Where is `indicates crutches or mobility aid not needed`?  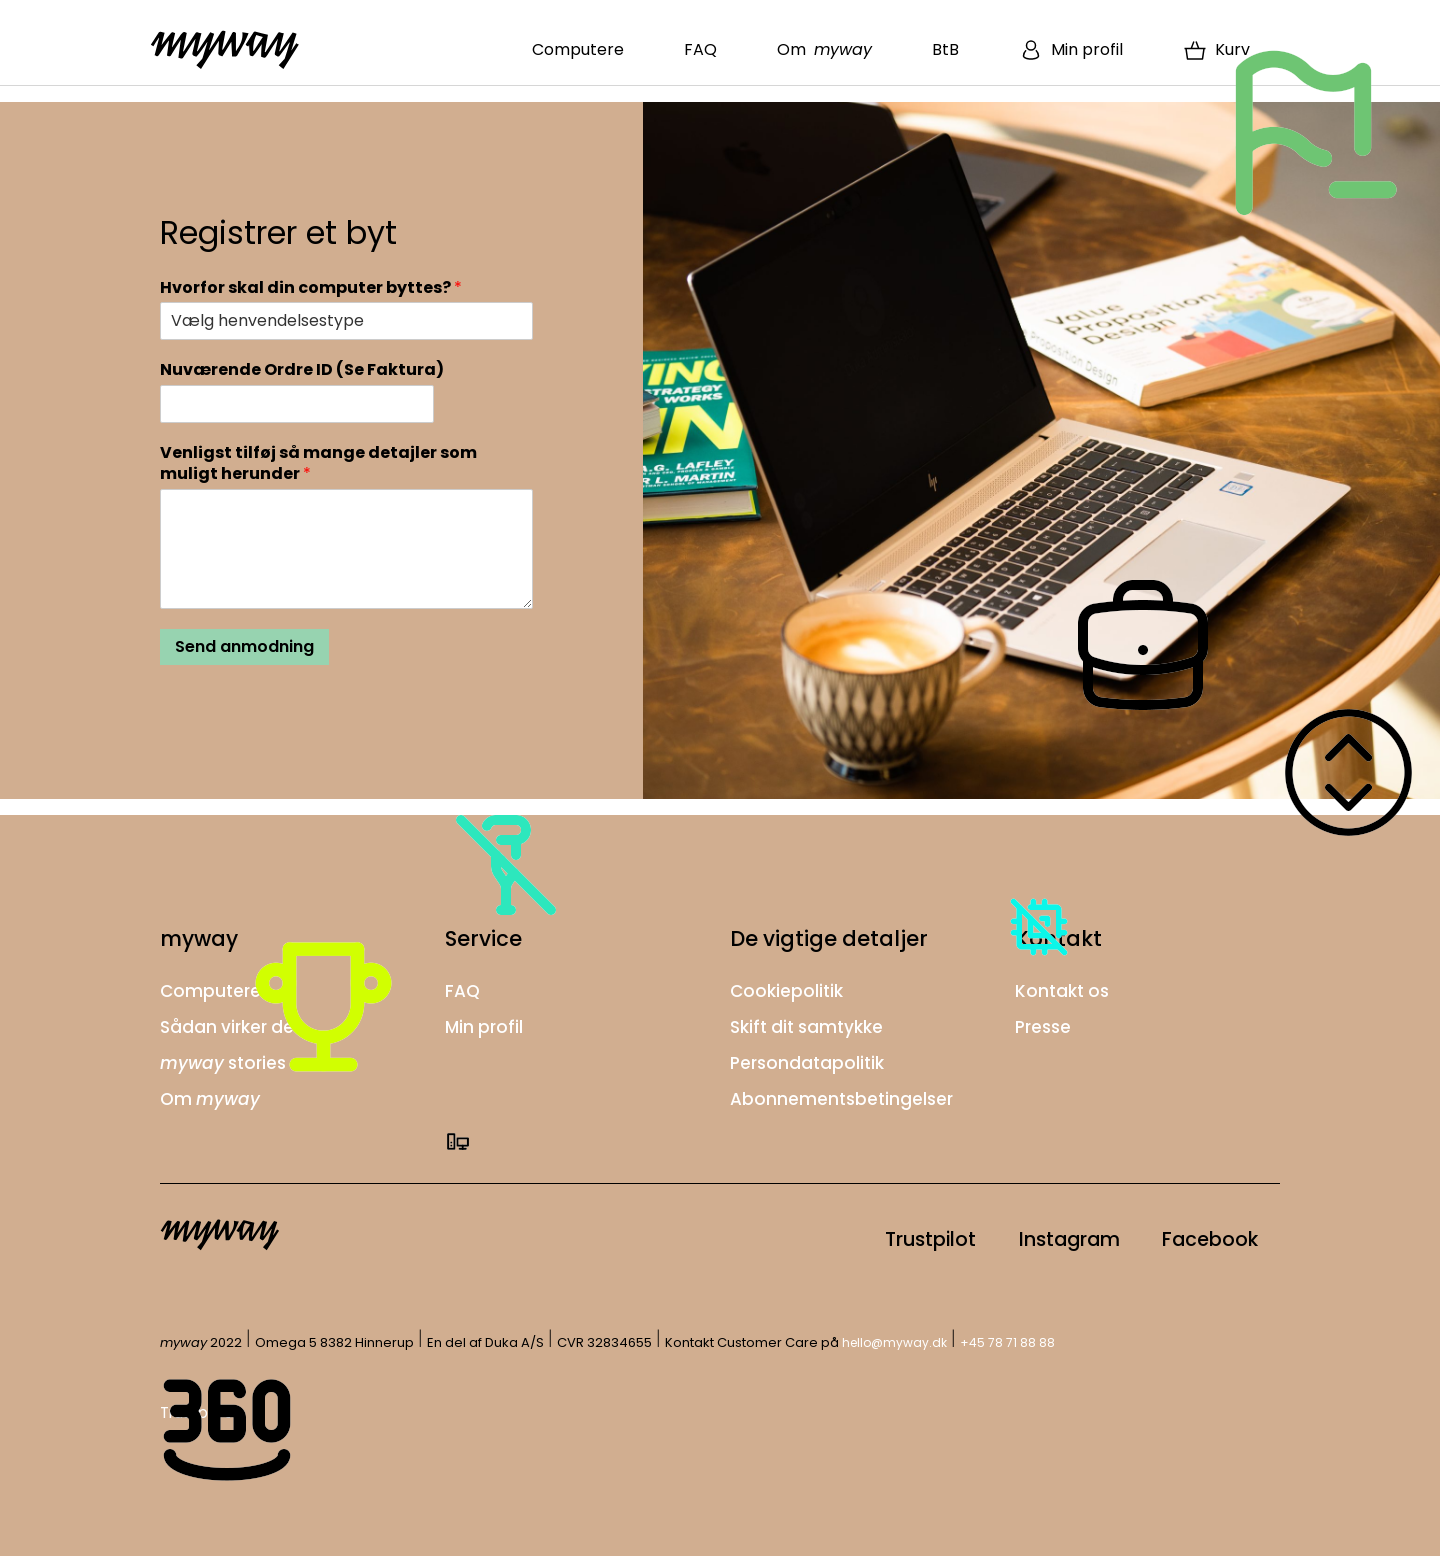
indicates crutches or mobility aid not needed is located at coordinates (506, 865).